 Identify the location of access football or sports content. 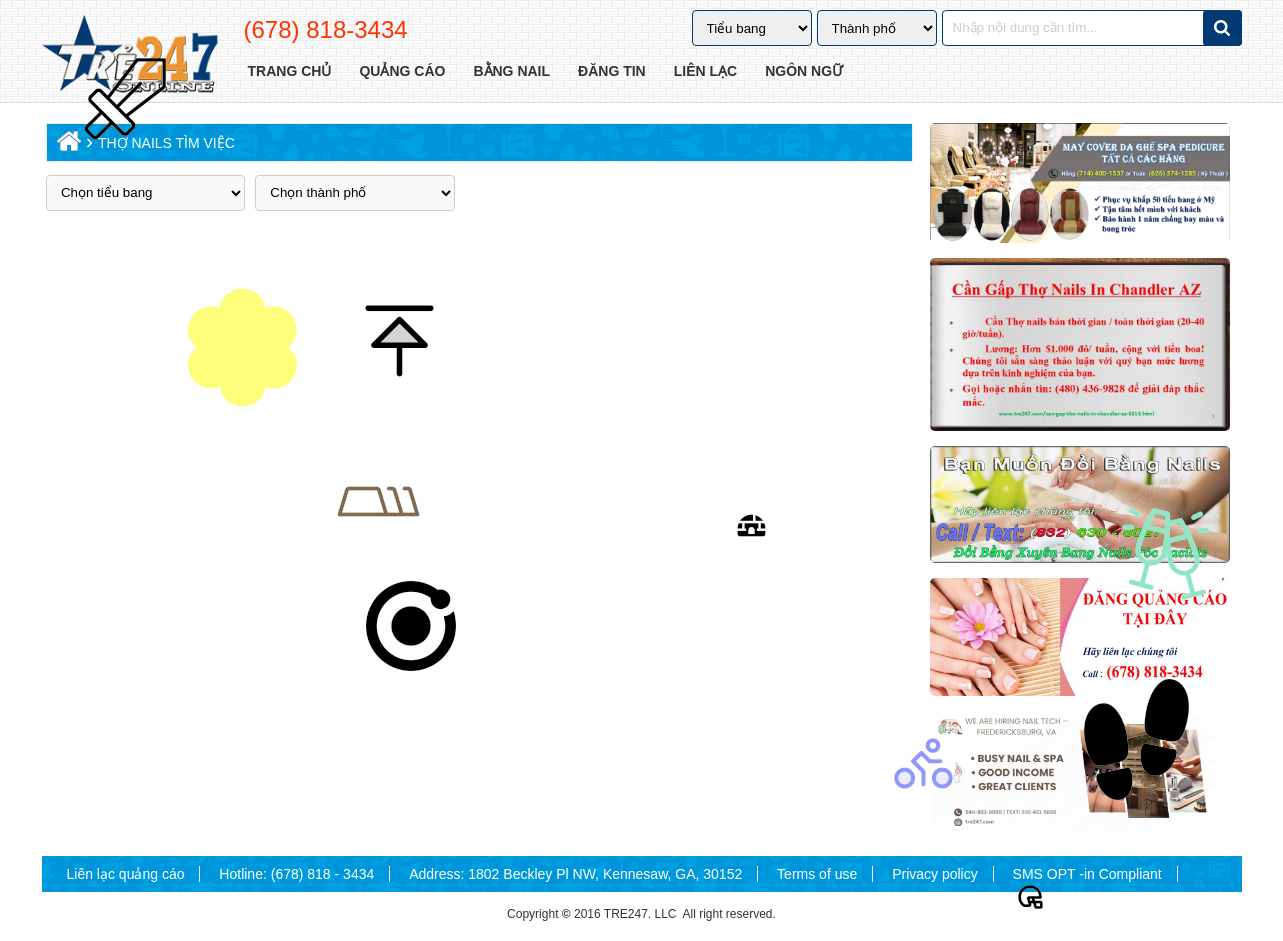
(1030, 897).